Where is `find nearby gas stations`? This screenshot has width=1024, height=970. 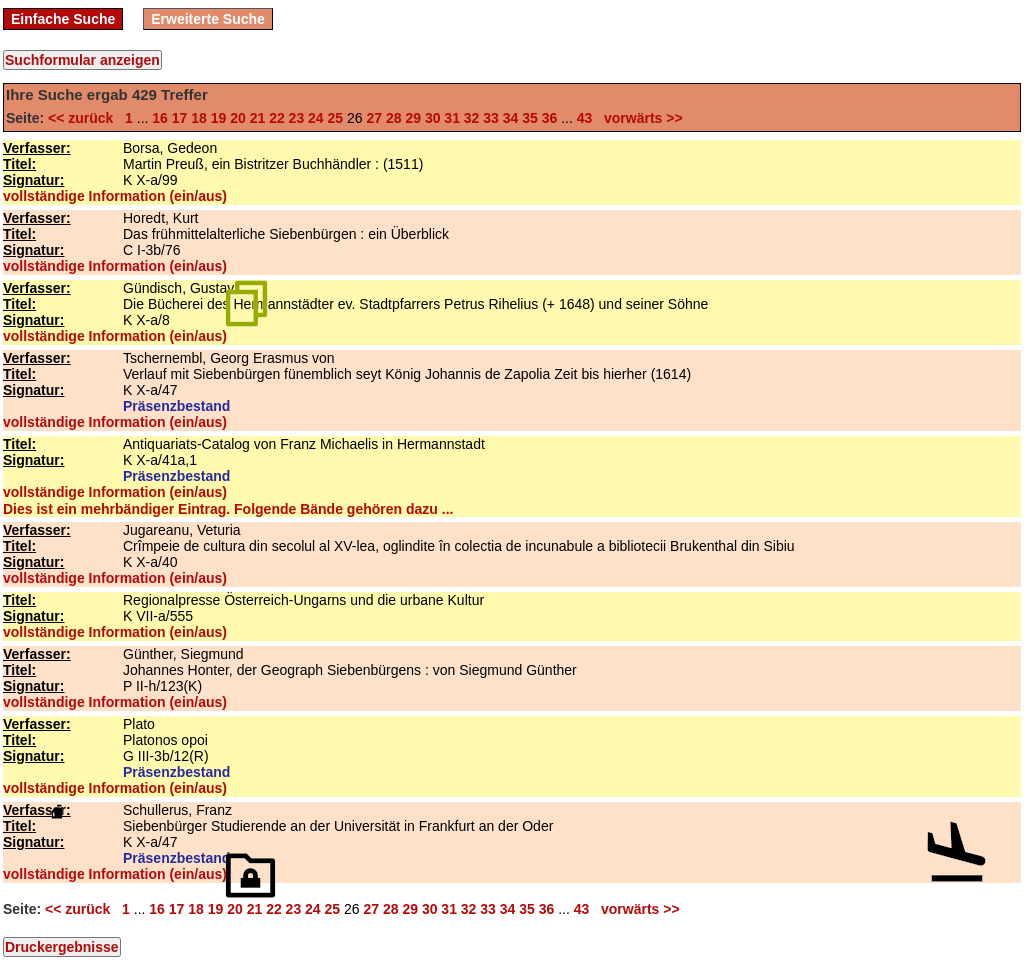
find nearby gas stations is located at coordinates (57, 812).